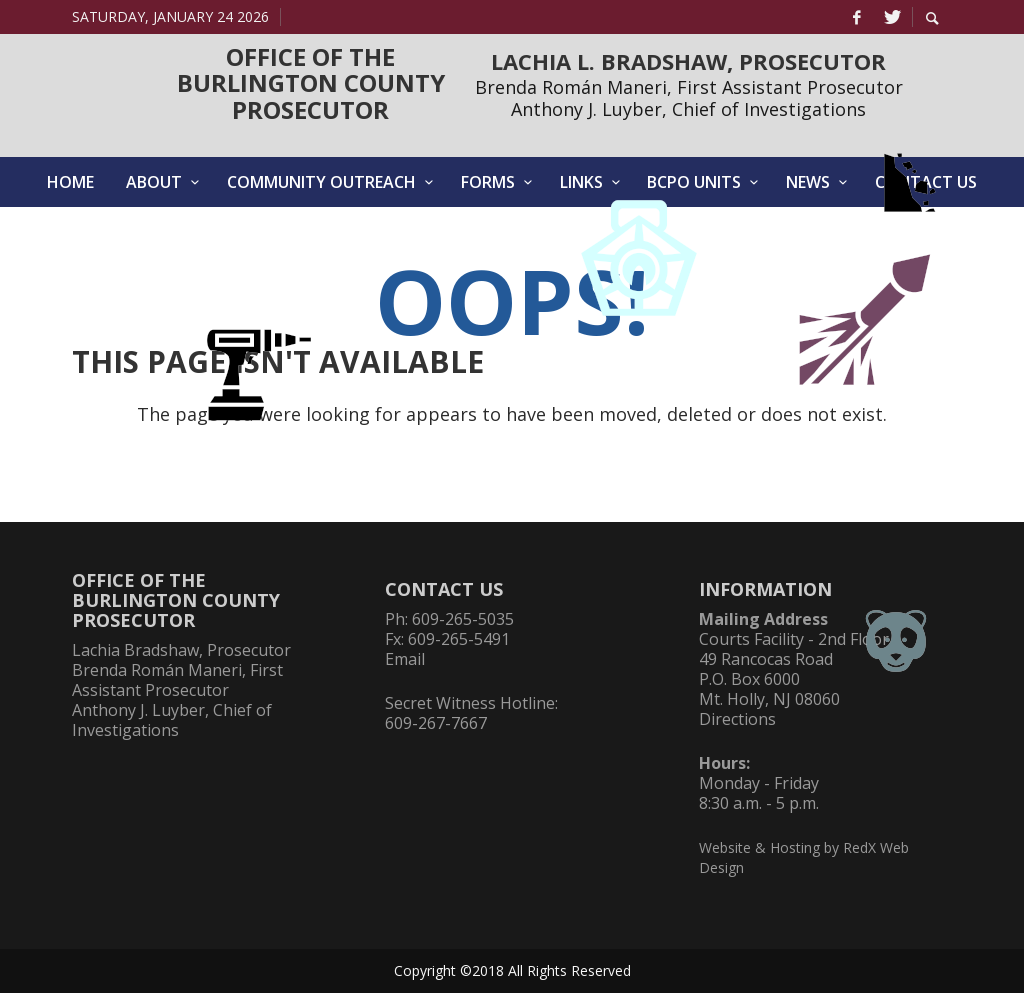 The height and width of the screenshot is (993, 1024). What do you see at coordinates (639, 258) in the screenshot?
I see `a lantern or light source item in a game inventory` at bounding box center [639, 258].